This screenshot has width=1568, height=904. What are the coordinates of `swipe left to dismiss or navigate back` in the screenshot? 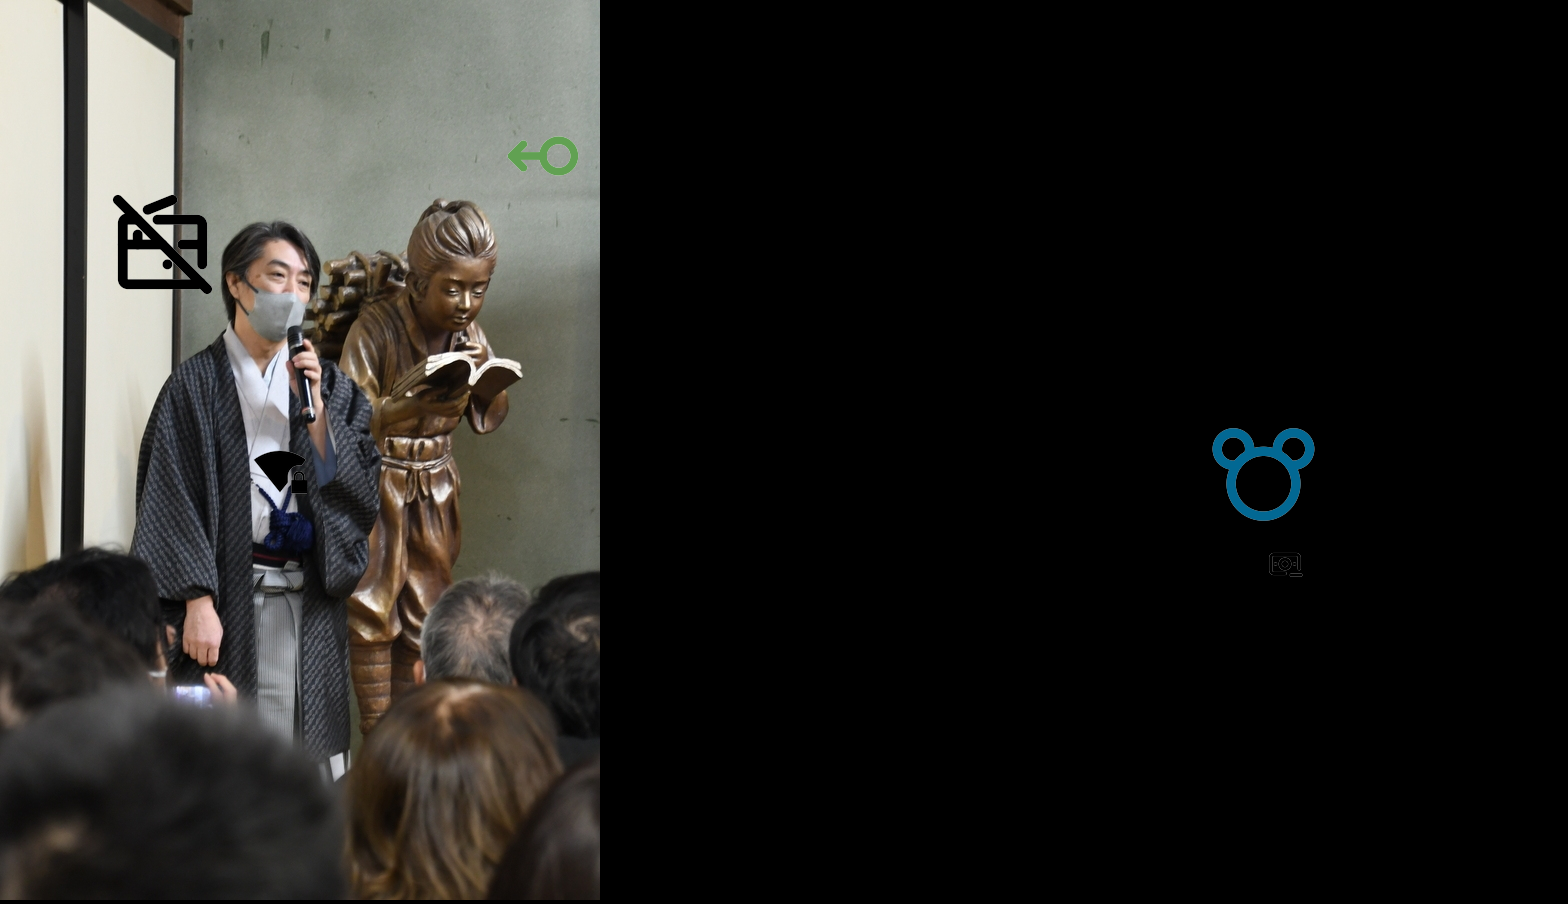 It's located at (543, 156).